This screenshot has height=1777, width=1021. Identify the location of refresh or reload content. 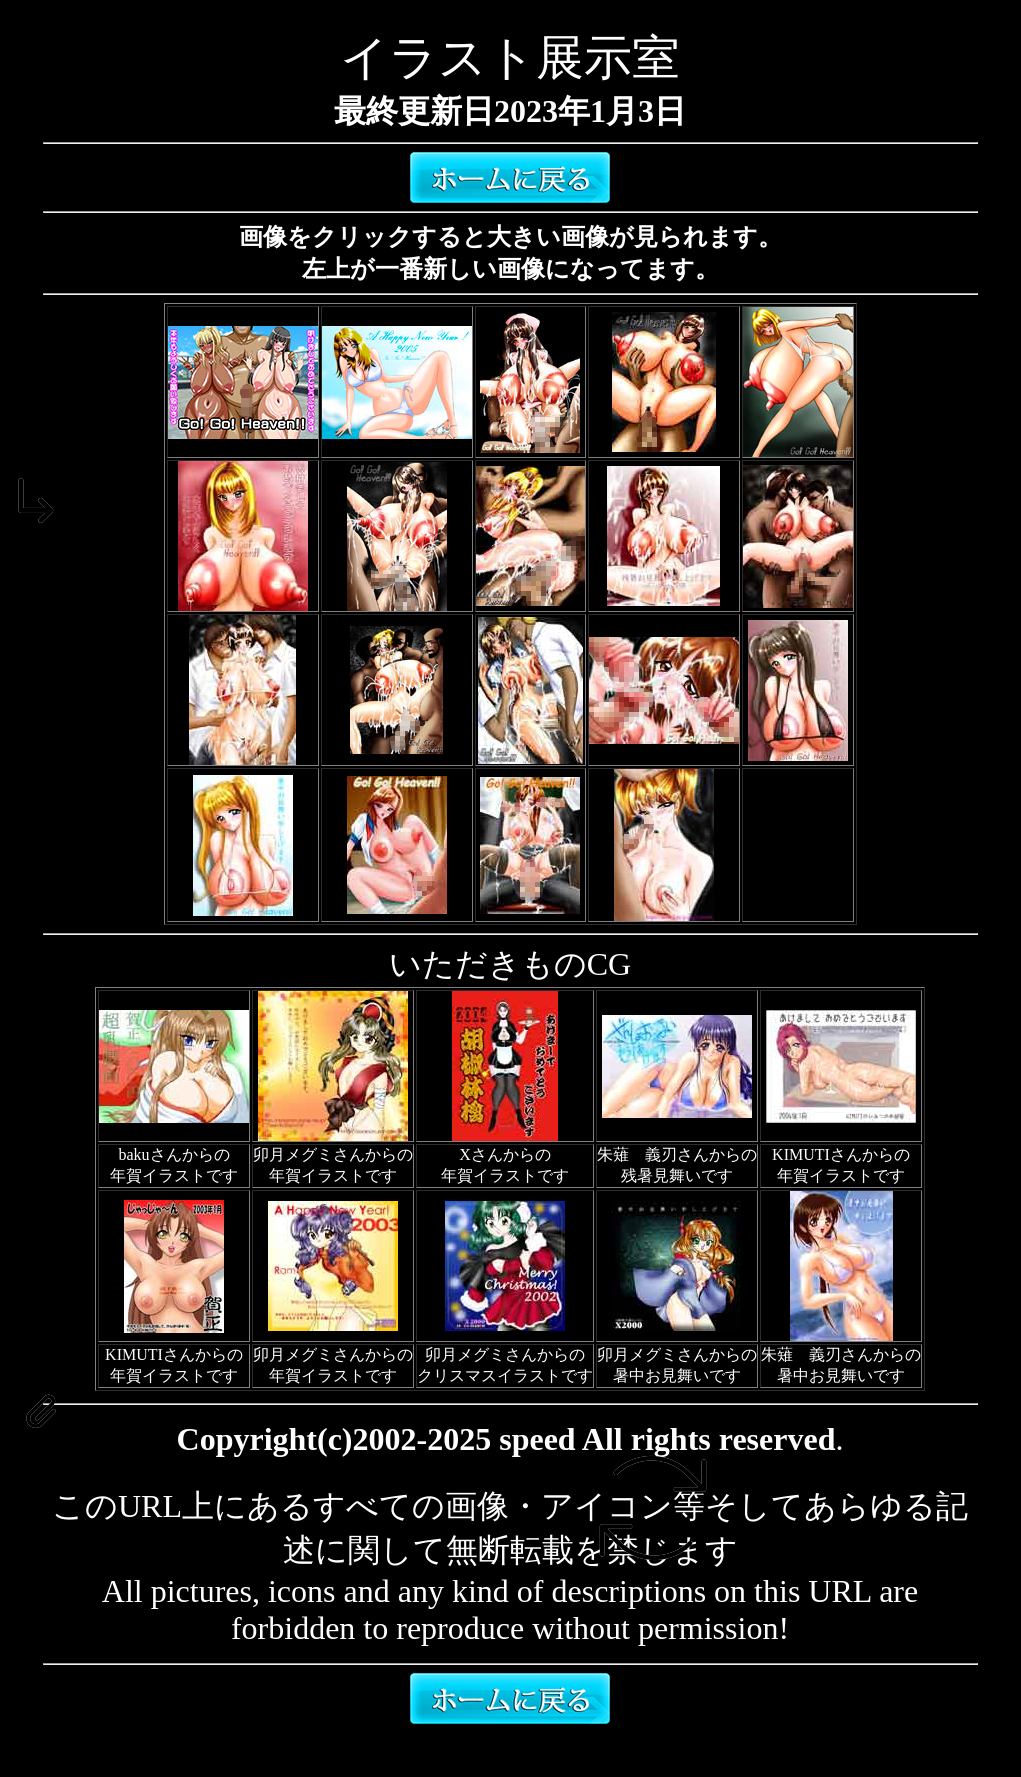
(653, 1508).